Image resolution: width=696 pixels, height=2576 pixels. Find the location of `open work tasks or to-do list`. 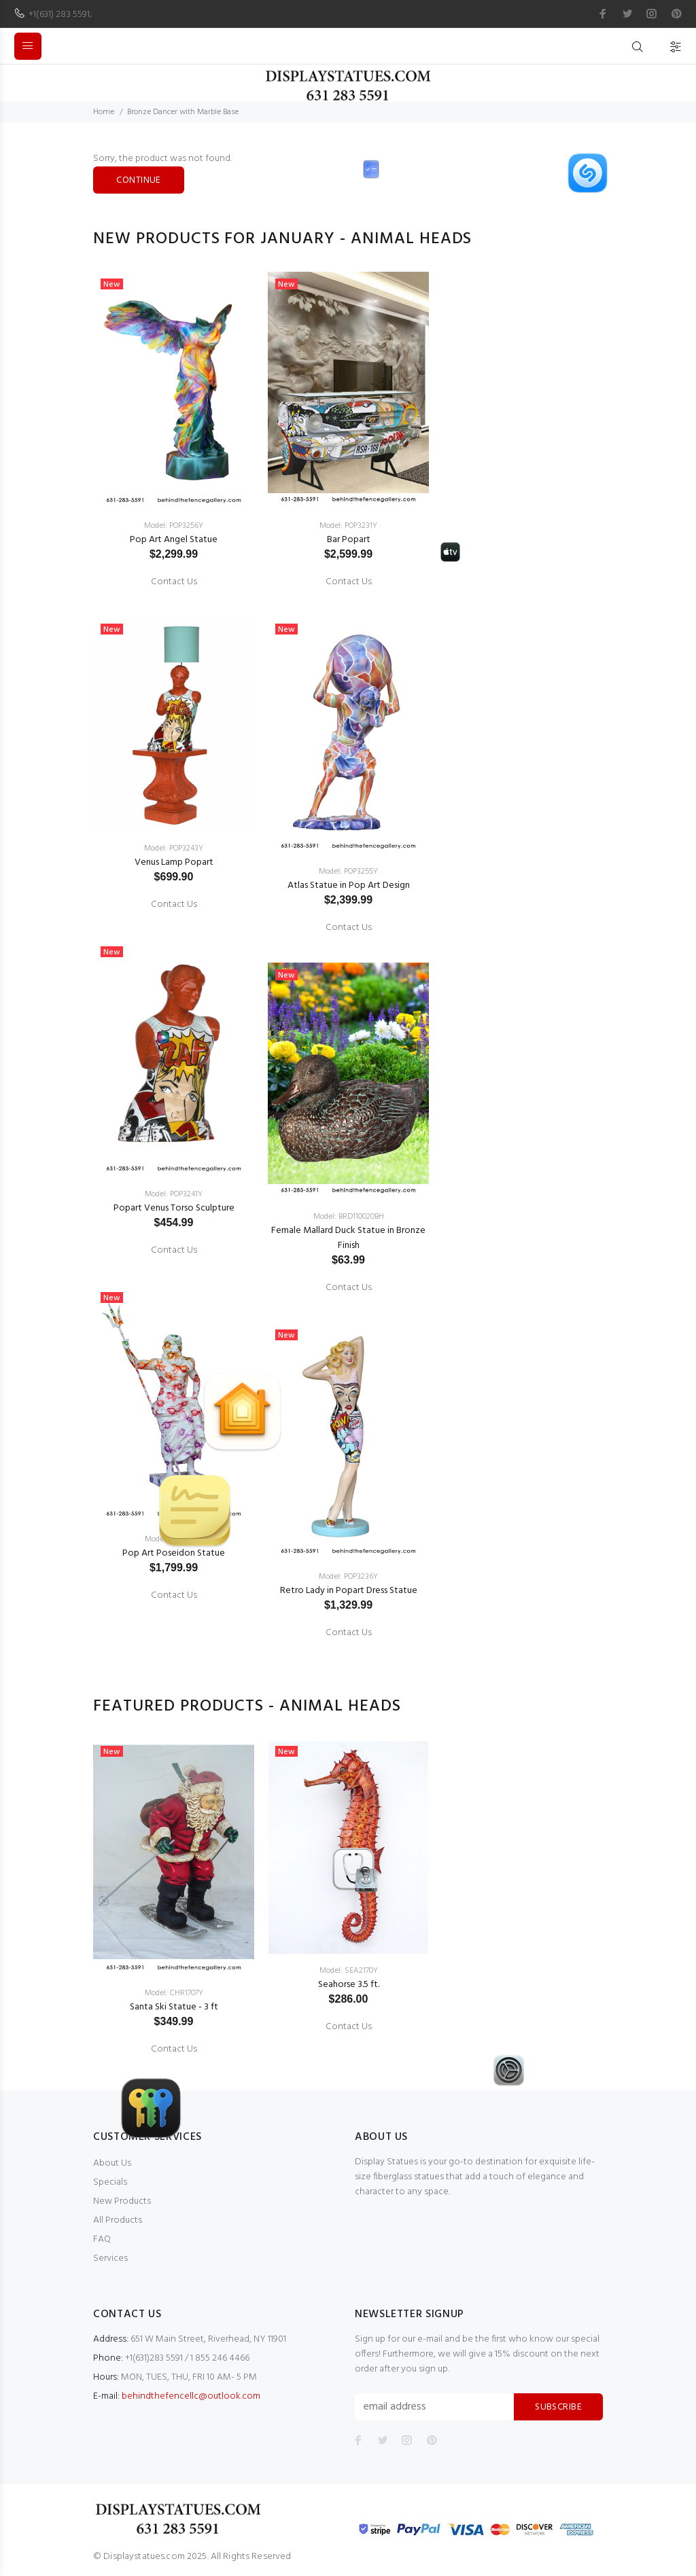

open work tasks or to-do list is located at coordinates (371, 169).